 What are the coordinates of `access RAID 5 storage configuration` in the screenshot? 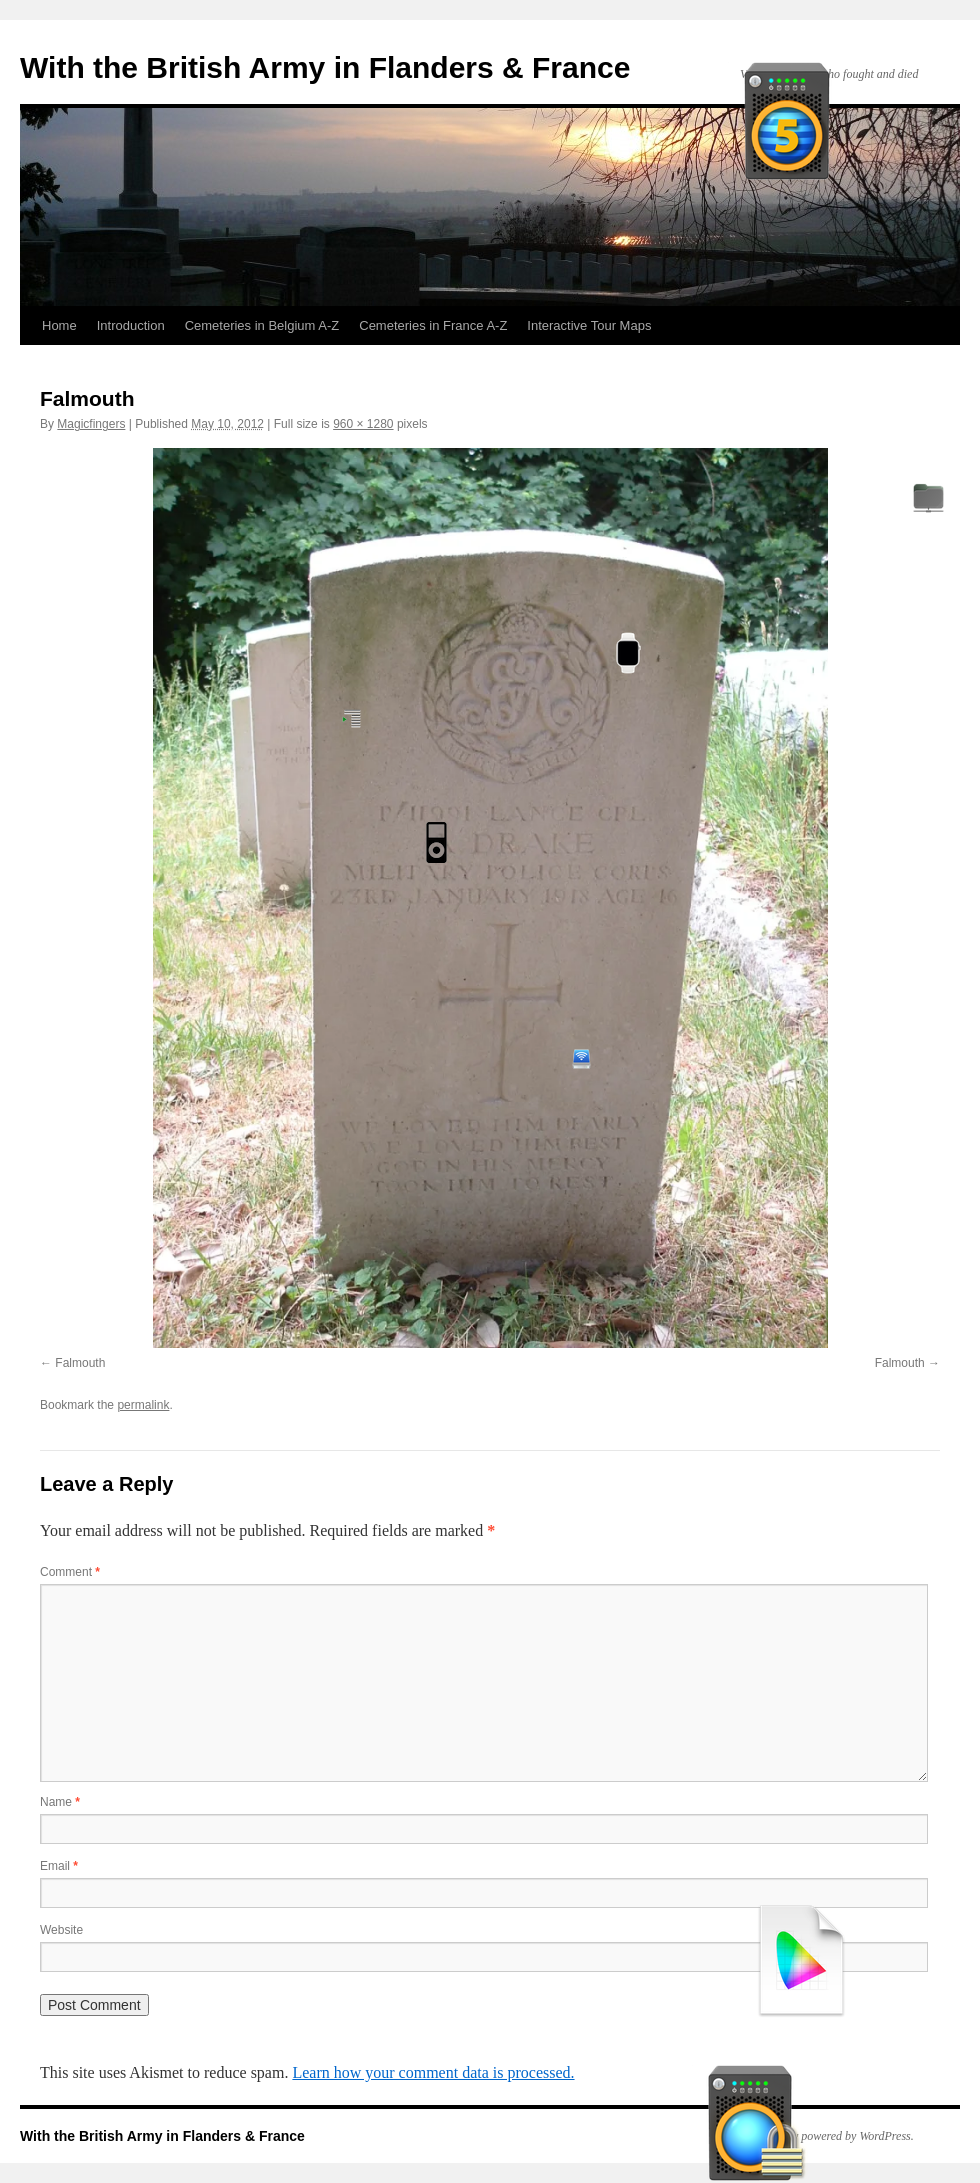 It's located at (787, 121).